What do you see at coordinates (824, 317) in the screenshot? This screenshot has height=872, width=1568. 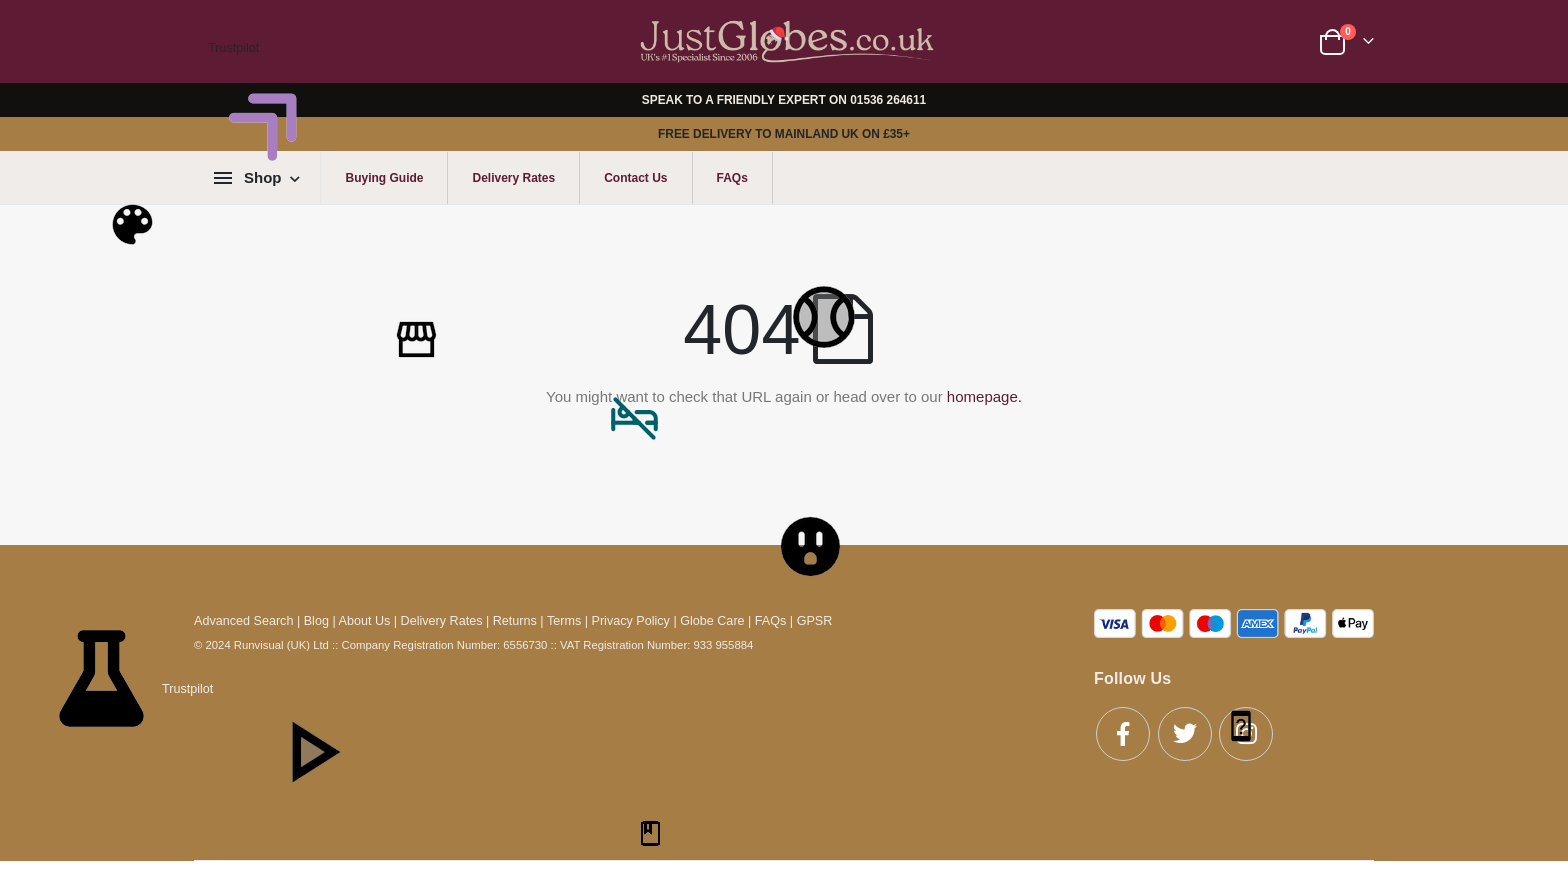 I see `access baseball scores and updates` at bounding box center [824, 317].